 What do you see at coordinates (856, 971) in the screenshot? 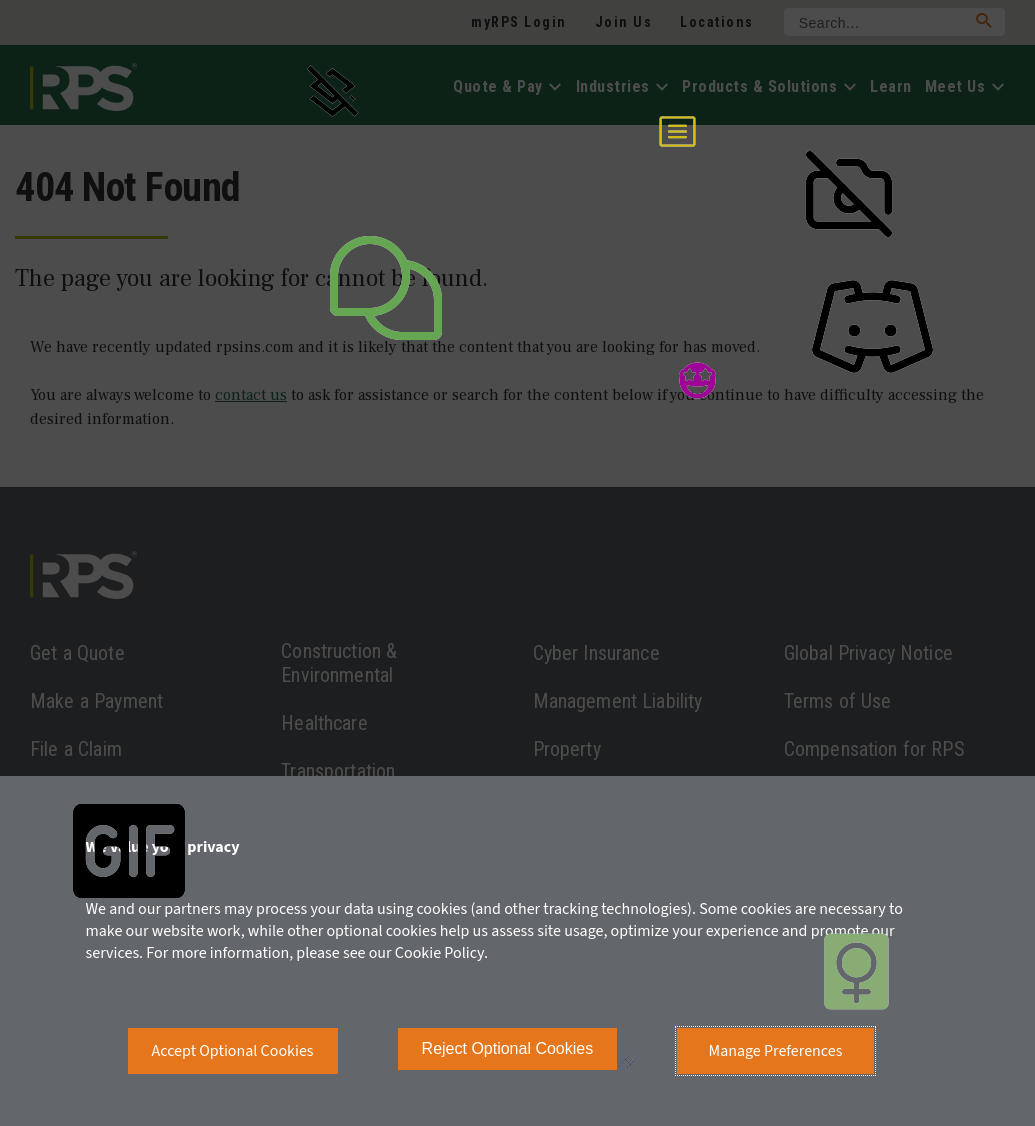
I see `indicates female gender option` at bounding box center [856, 971].